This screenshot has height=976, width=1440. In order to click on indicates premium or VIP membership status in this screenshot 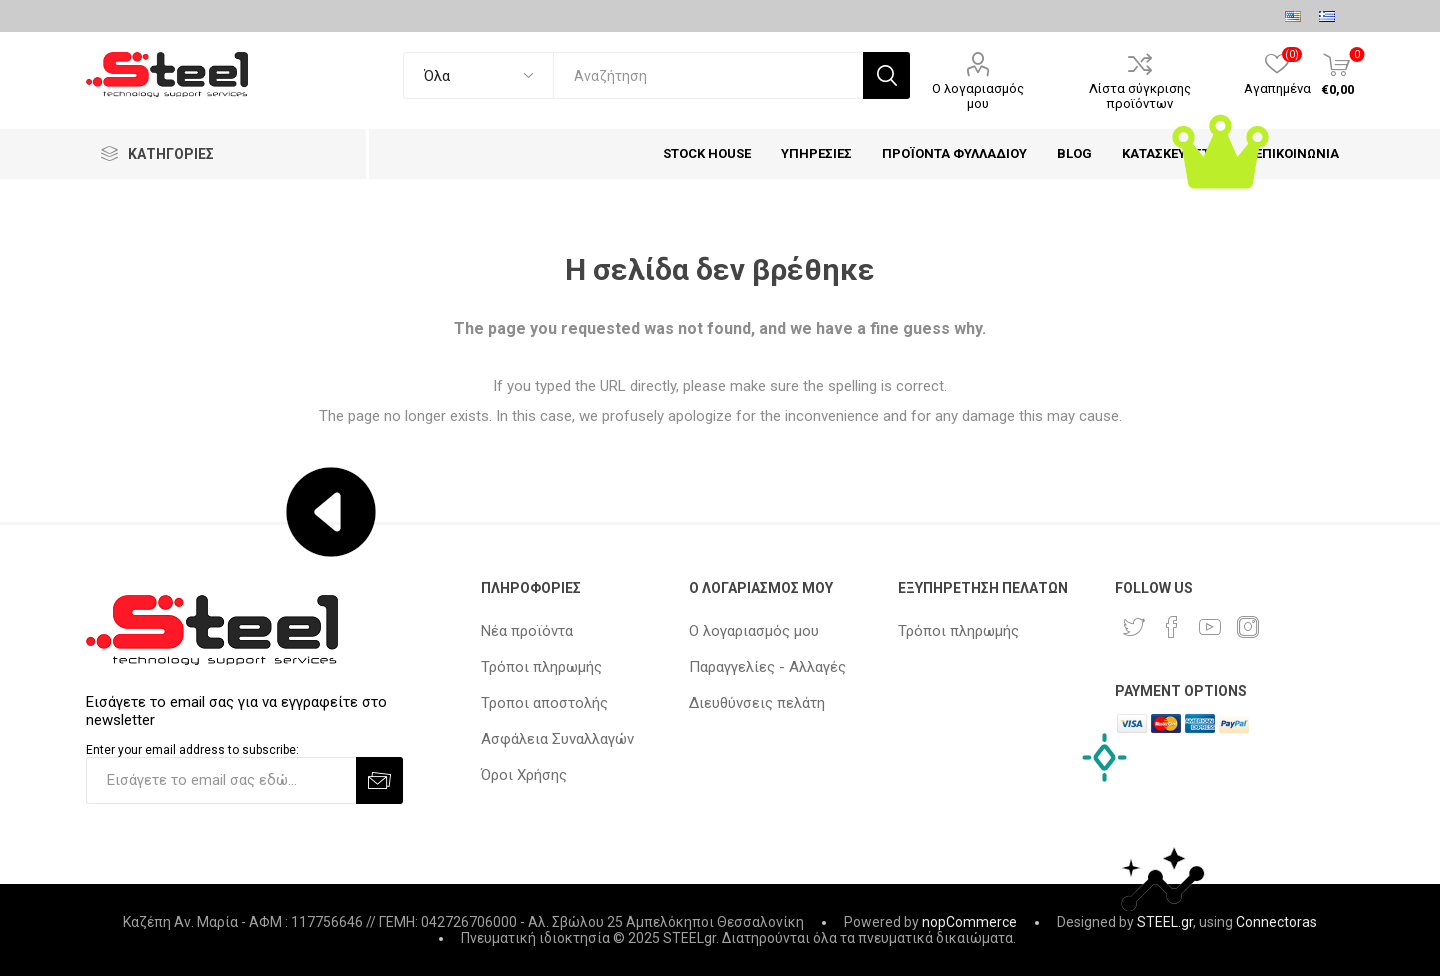, I will do `click(1220, 156)`.